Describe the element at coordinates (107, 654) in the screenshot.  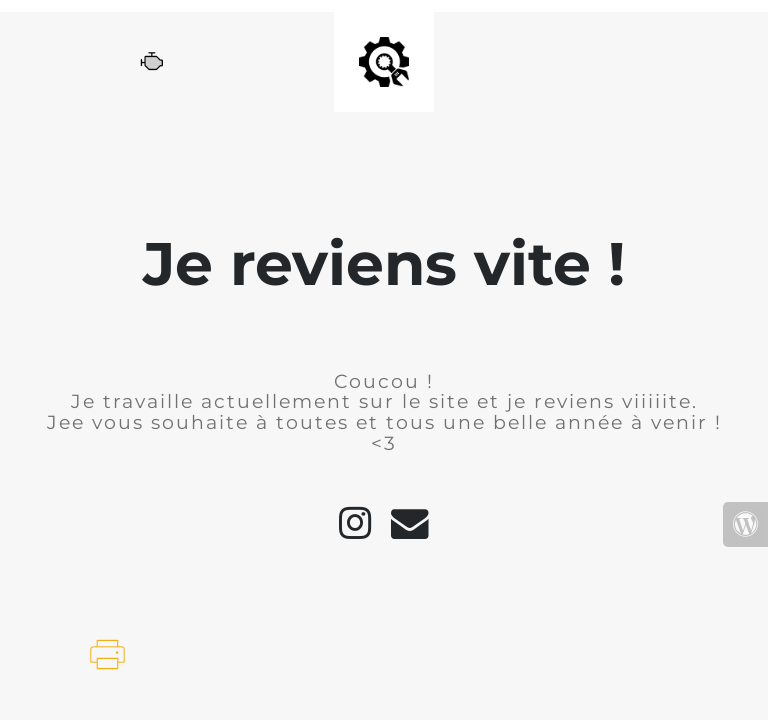
I see `print the current document` at that location.